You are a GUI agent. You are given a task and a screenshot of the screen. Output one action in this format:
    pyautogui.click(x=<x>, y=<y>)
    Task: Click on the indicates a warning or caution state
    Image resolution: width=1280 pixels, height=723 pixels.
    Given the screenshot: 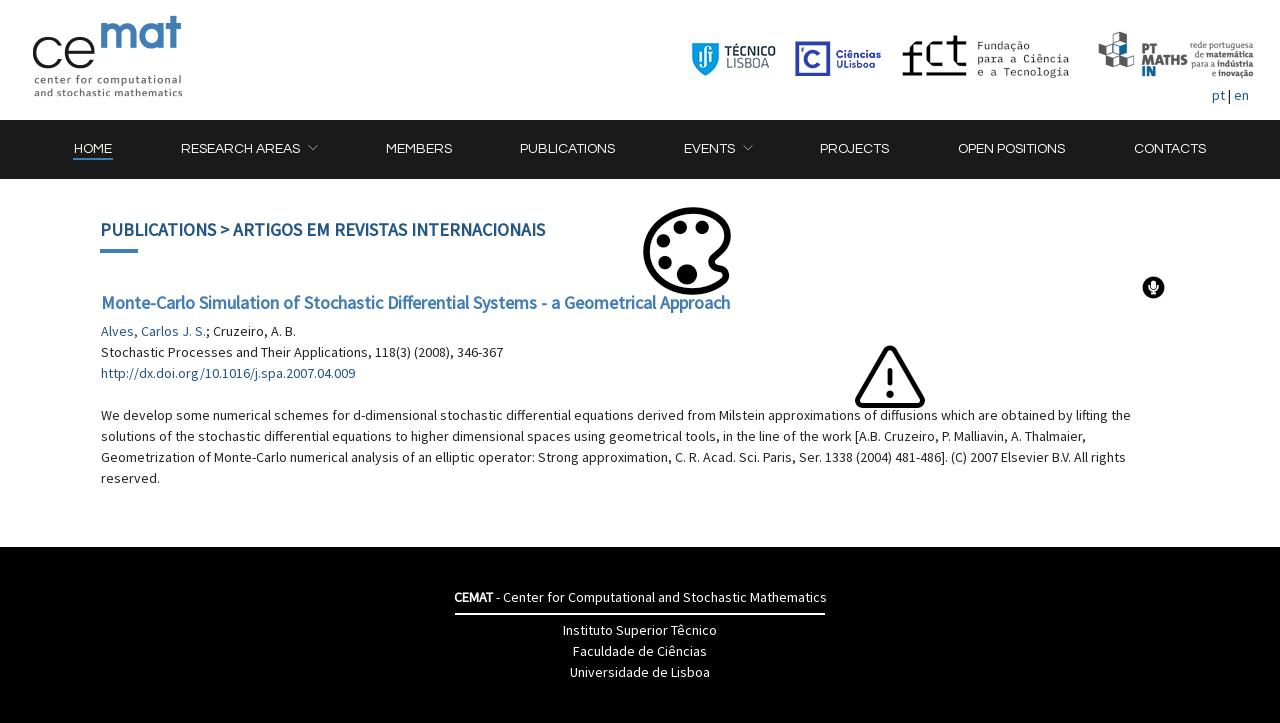 What is the action you would take?
    pyautogui.click(x=890, y=378)
    